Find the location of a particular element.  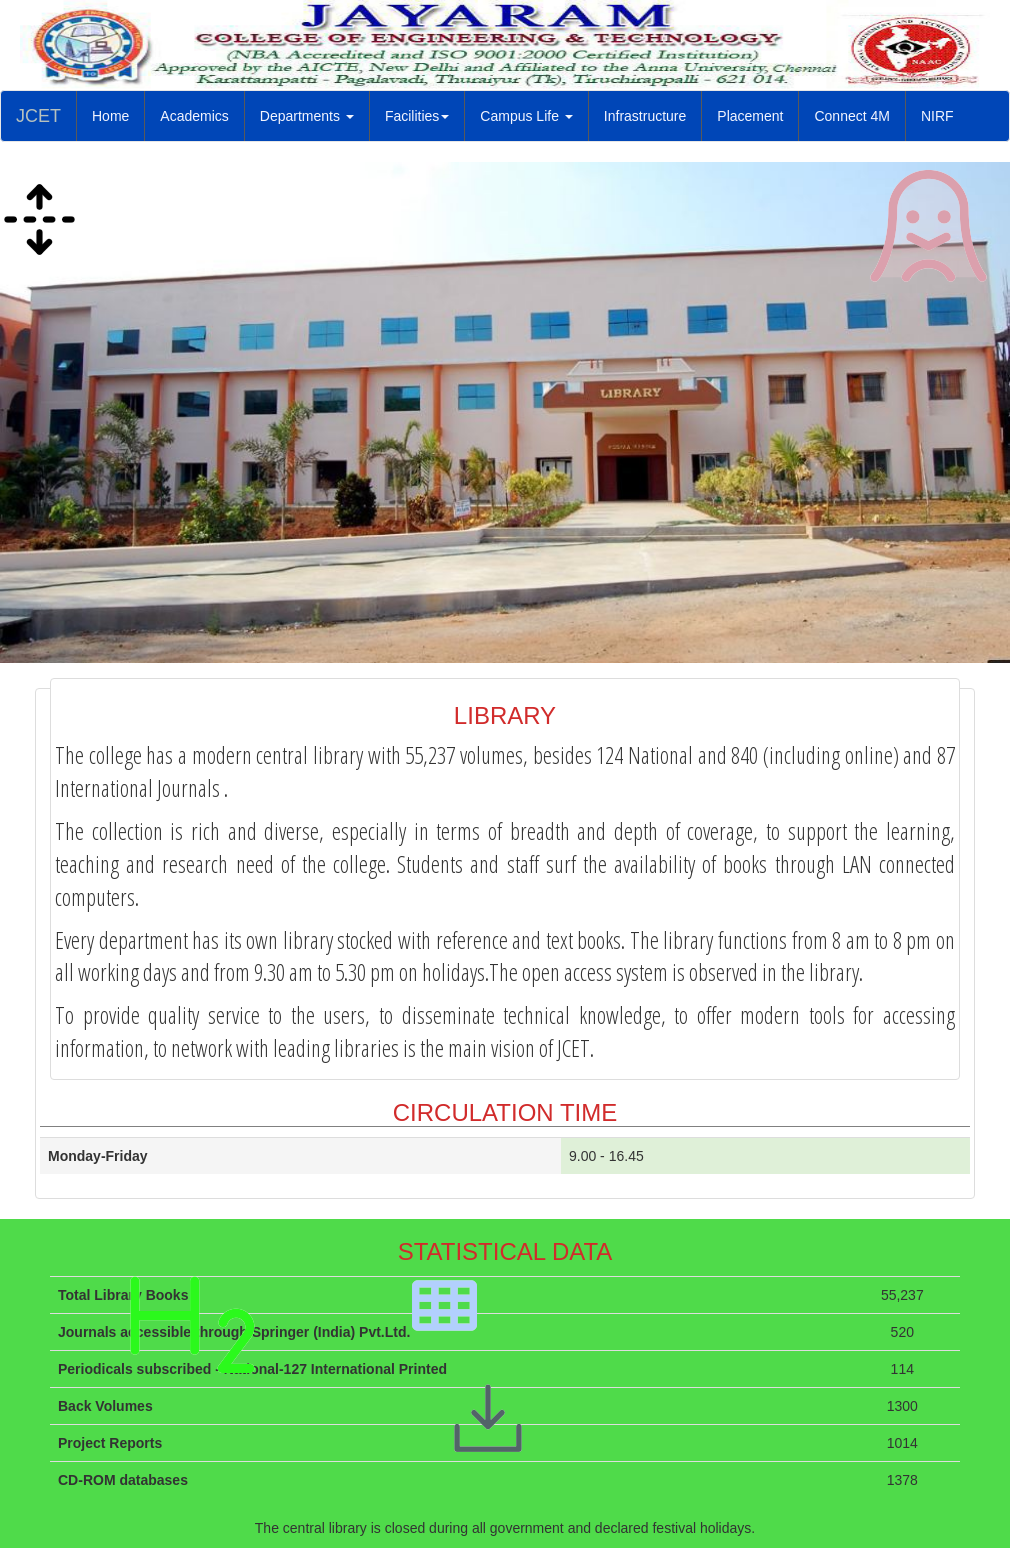

open app grid or launcher is located at coordinates (444, 1305).